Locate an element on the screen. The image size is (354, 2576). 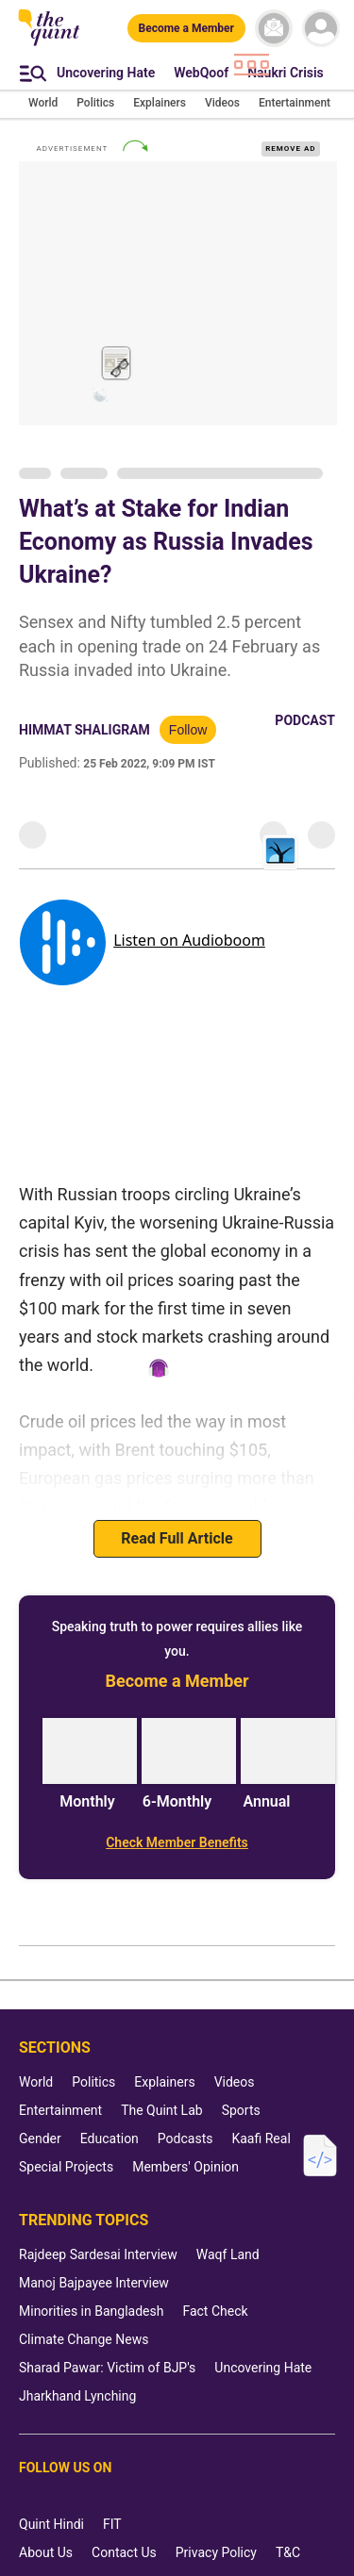
indicates clear night weather conditions is located at coordinates (100, 395).